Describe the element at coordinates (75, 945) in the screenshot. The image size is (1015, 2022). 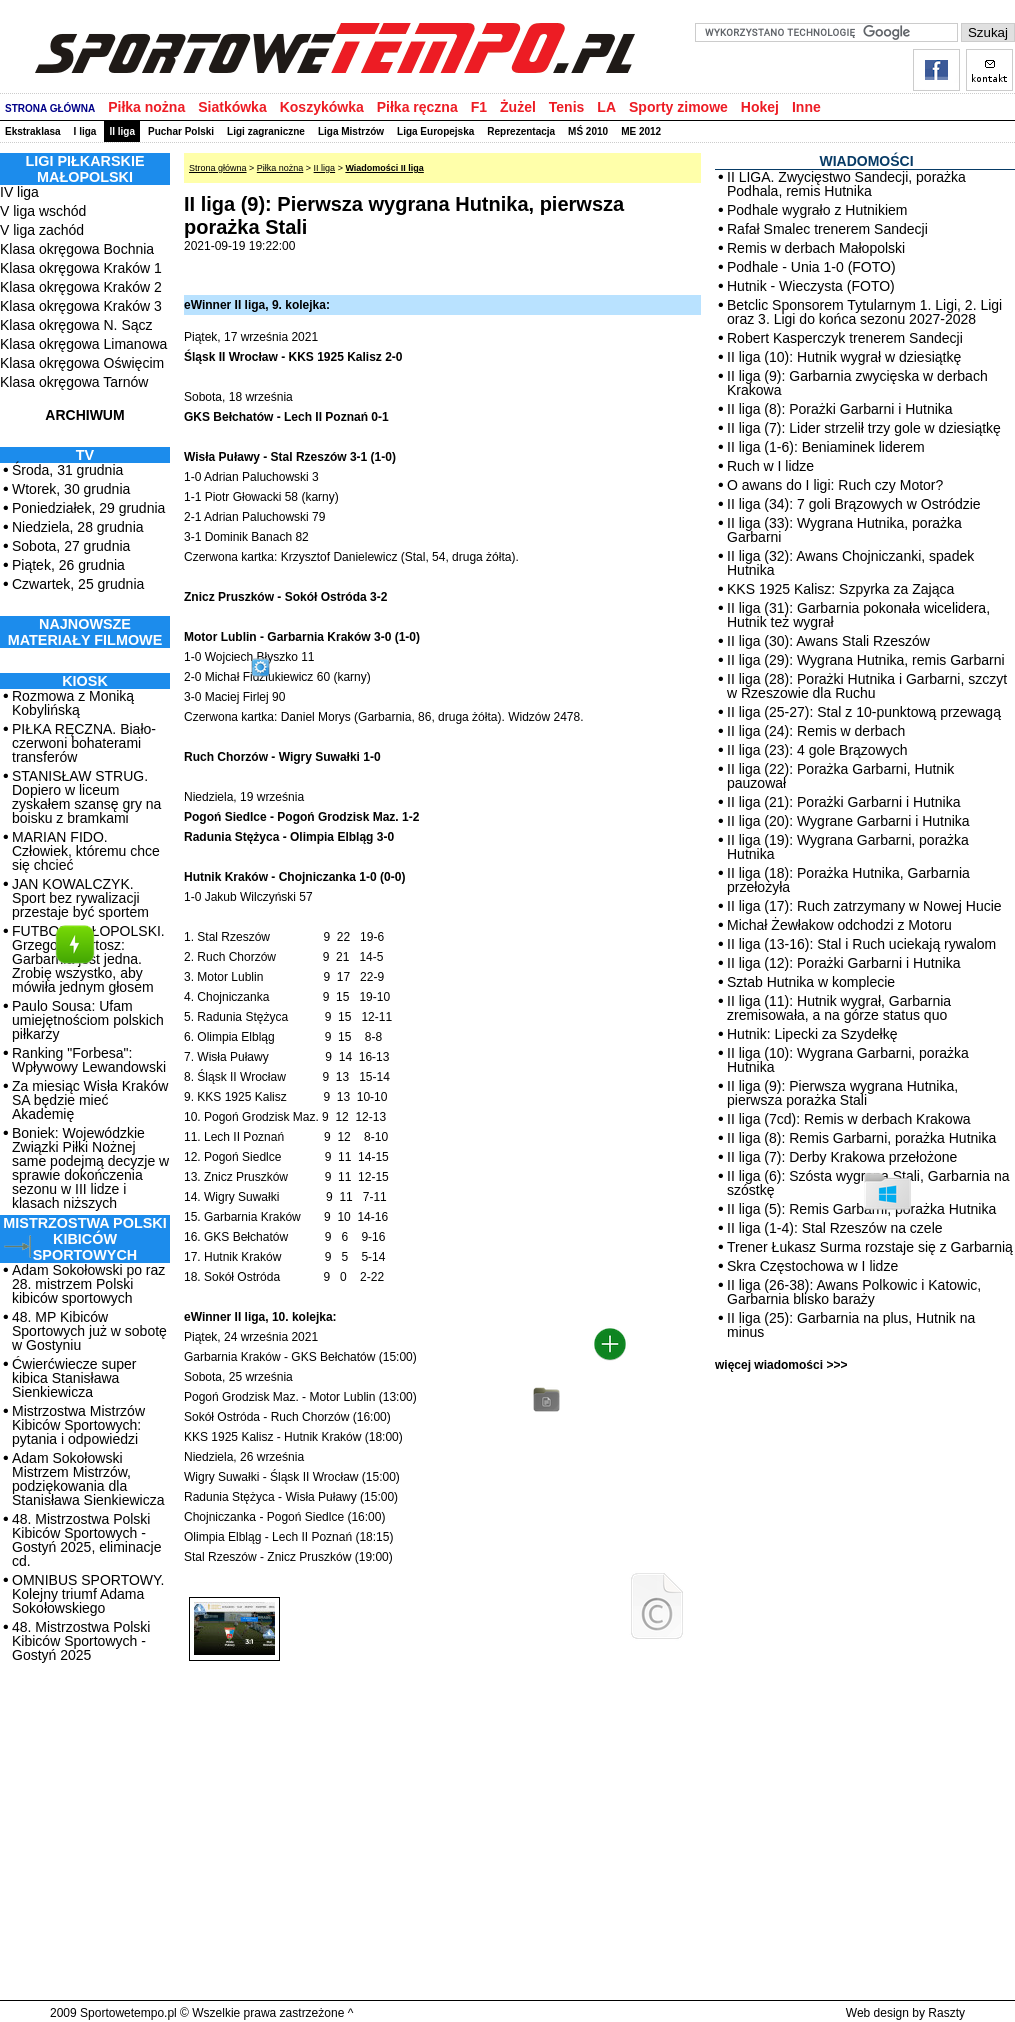
I see `access power management settings` at that location.